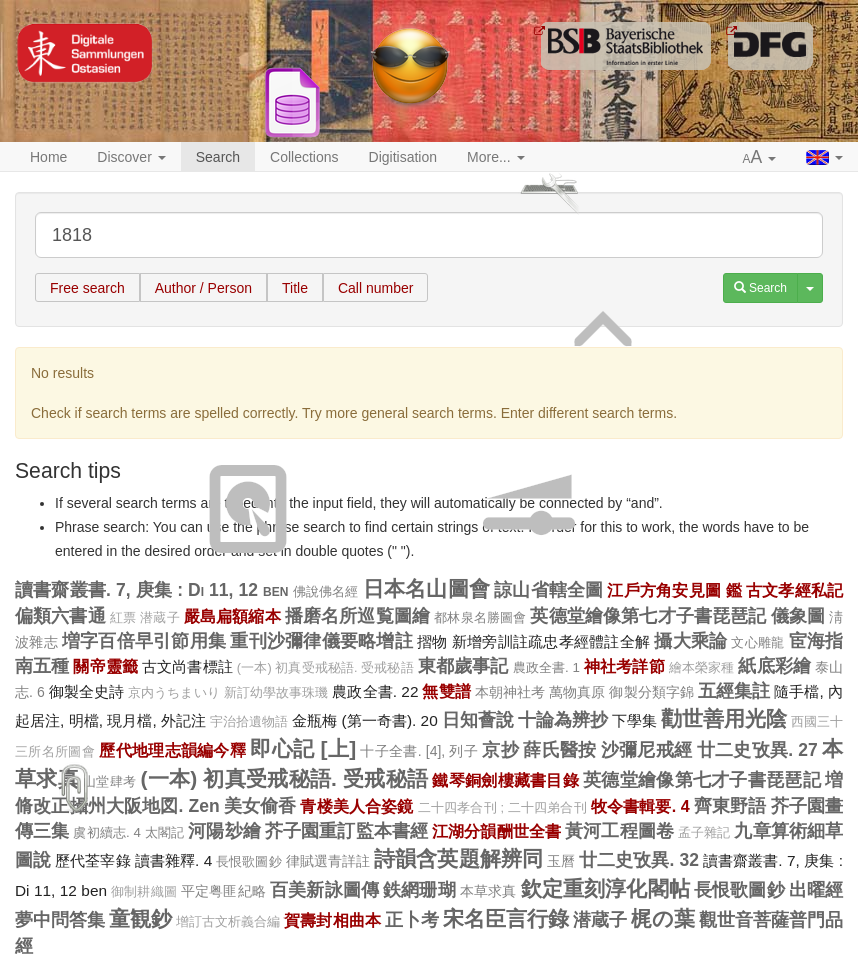 The width and height of the screenshot is (858, 979). I want to click on access connected USB hard drive, so click(248, 509).